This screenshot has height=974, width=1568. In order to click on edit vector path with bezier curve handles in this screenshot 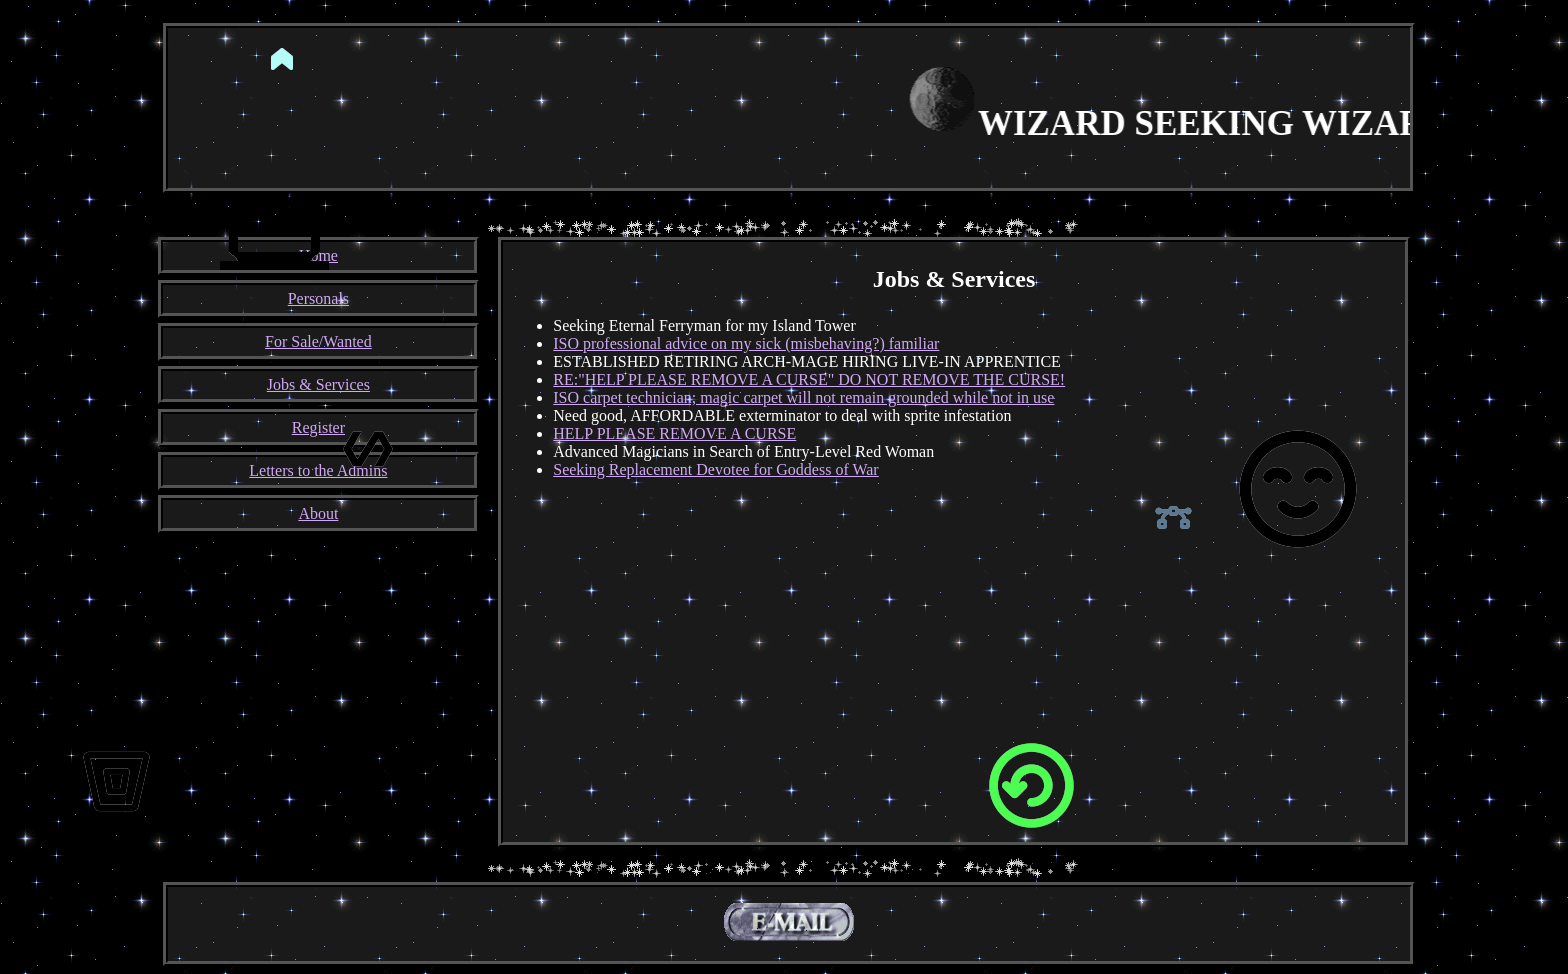, I will do `click(1173, 517)`.